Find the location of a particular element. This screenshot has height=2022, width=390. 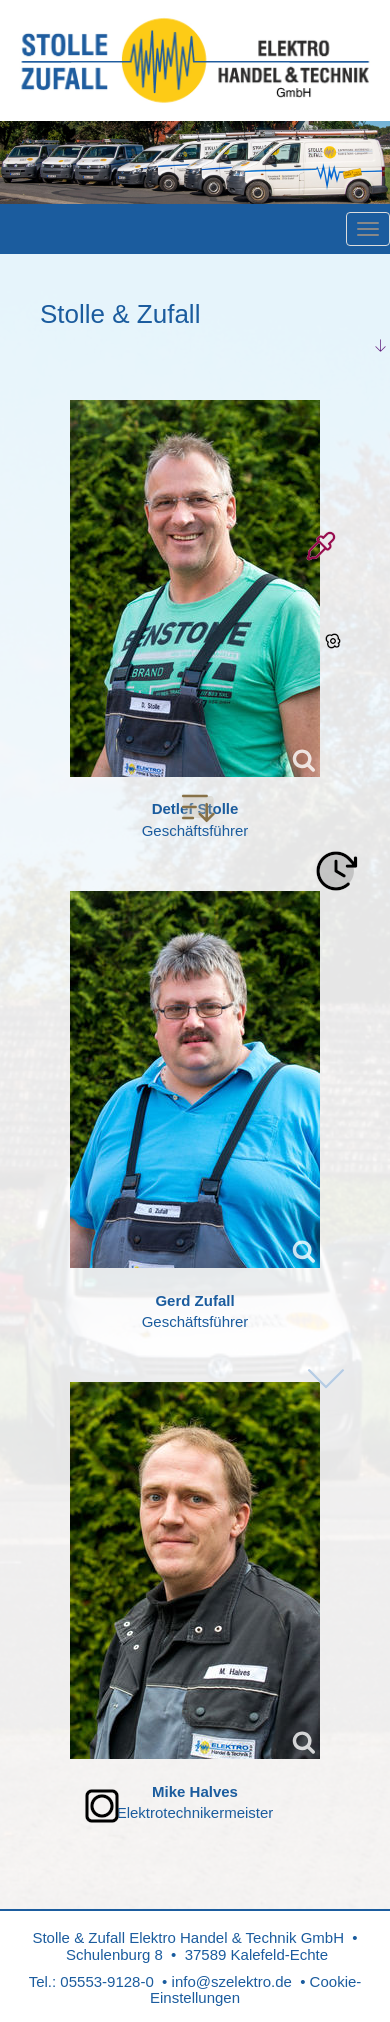

expand a dropdown menu is located at coordinates (326, 1377).